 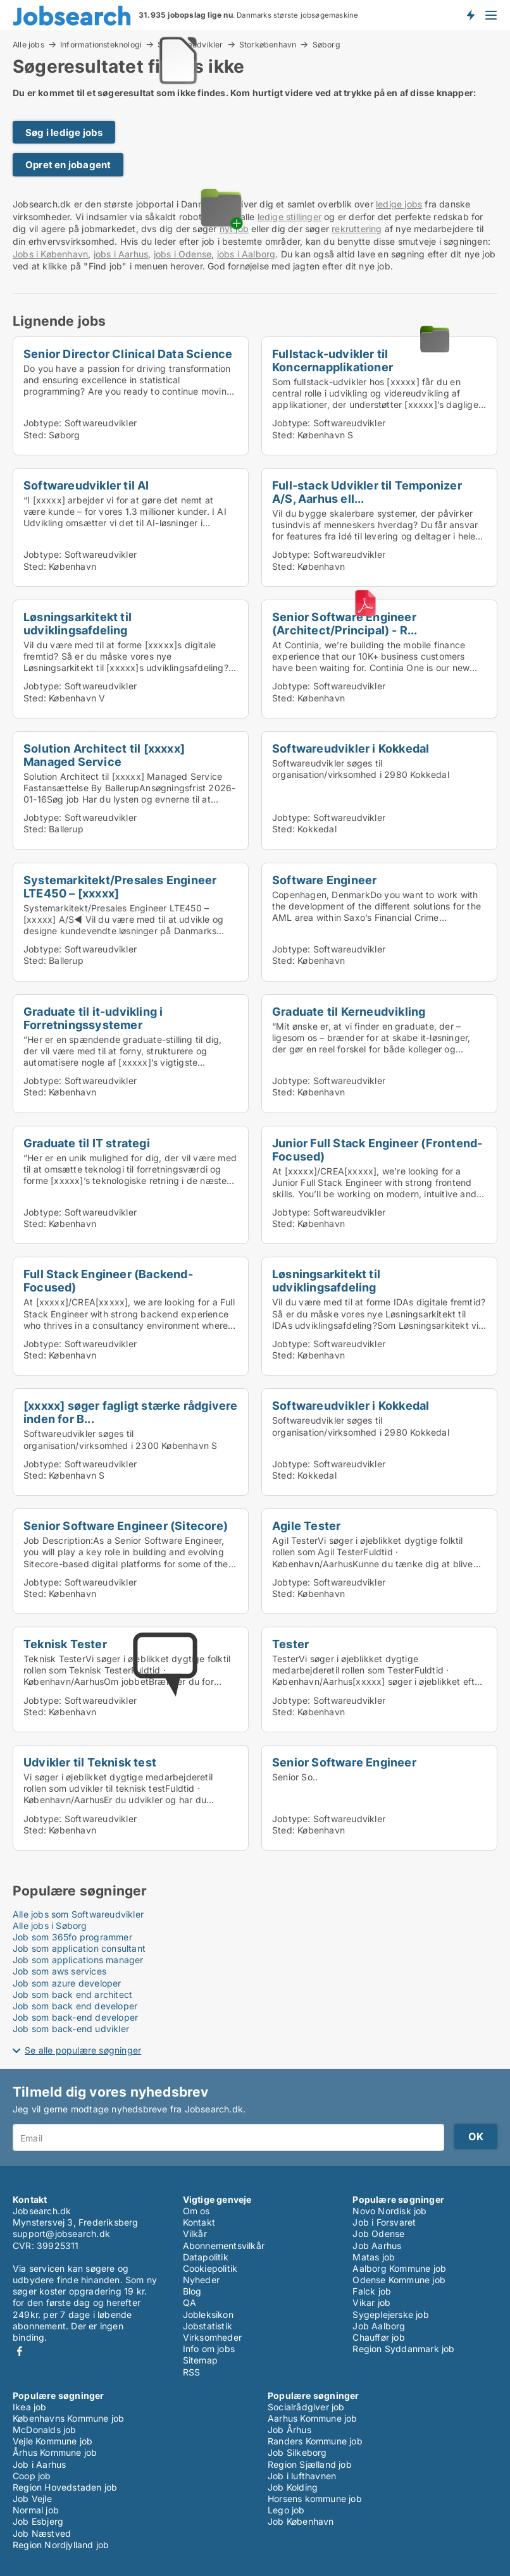 I want to click on open libreoffice start center, so click(x=178, y=60).